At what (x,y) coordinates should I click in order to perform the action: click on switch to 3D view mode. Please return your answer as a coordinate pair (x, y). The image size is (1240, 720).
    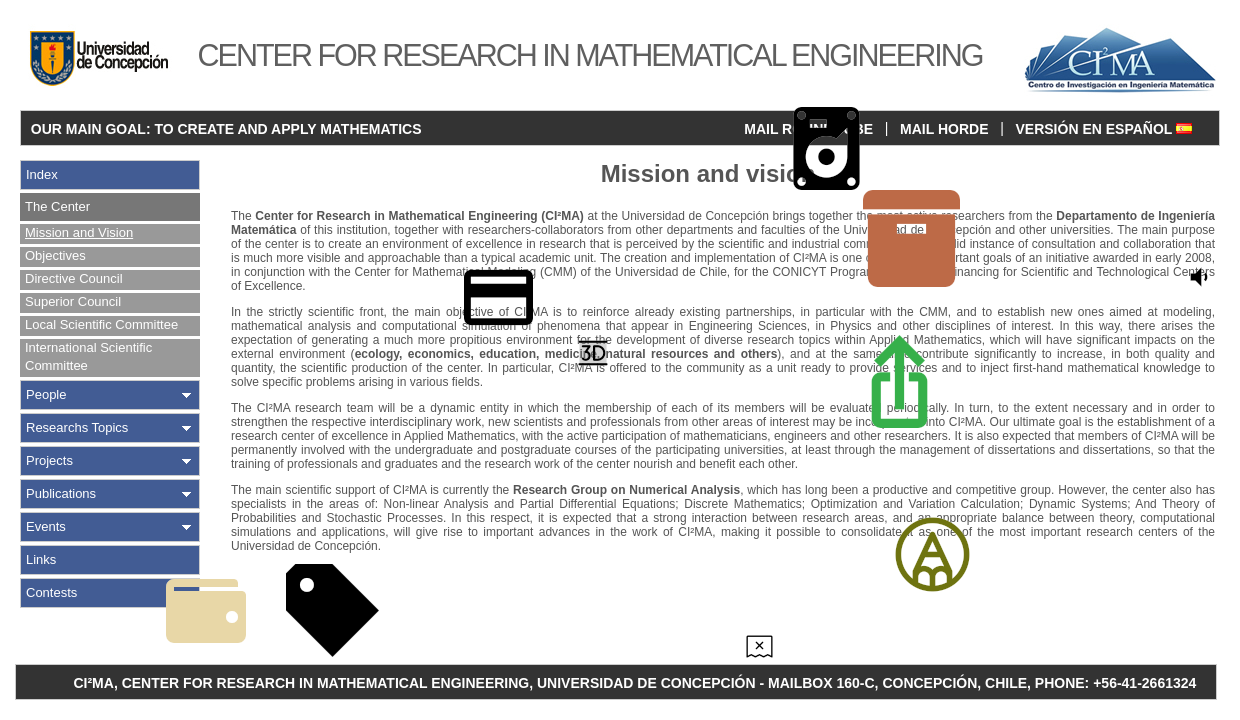
    Looking at the image, I should click on (593, 353).